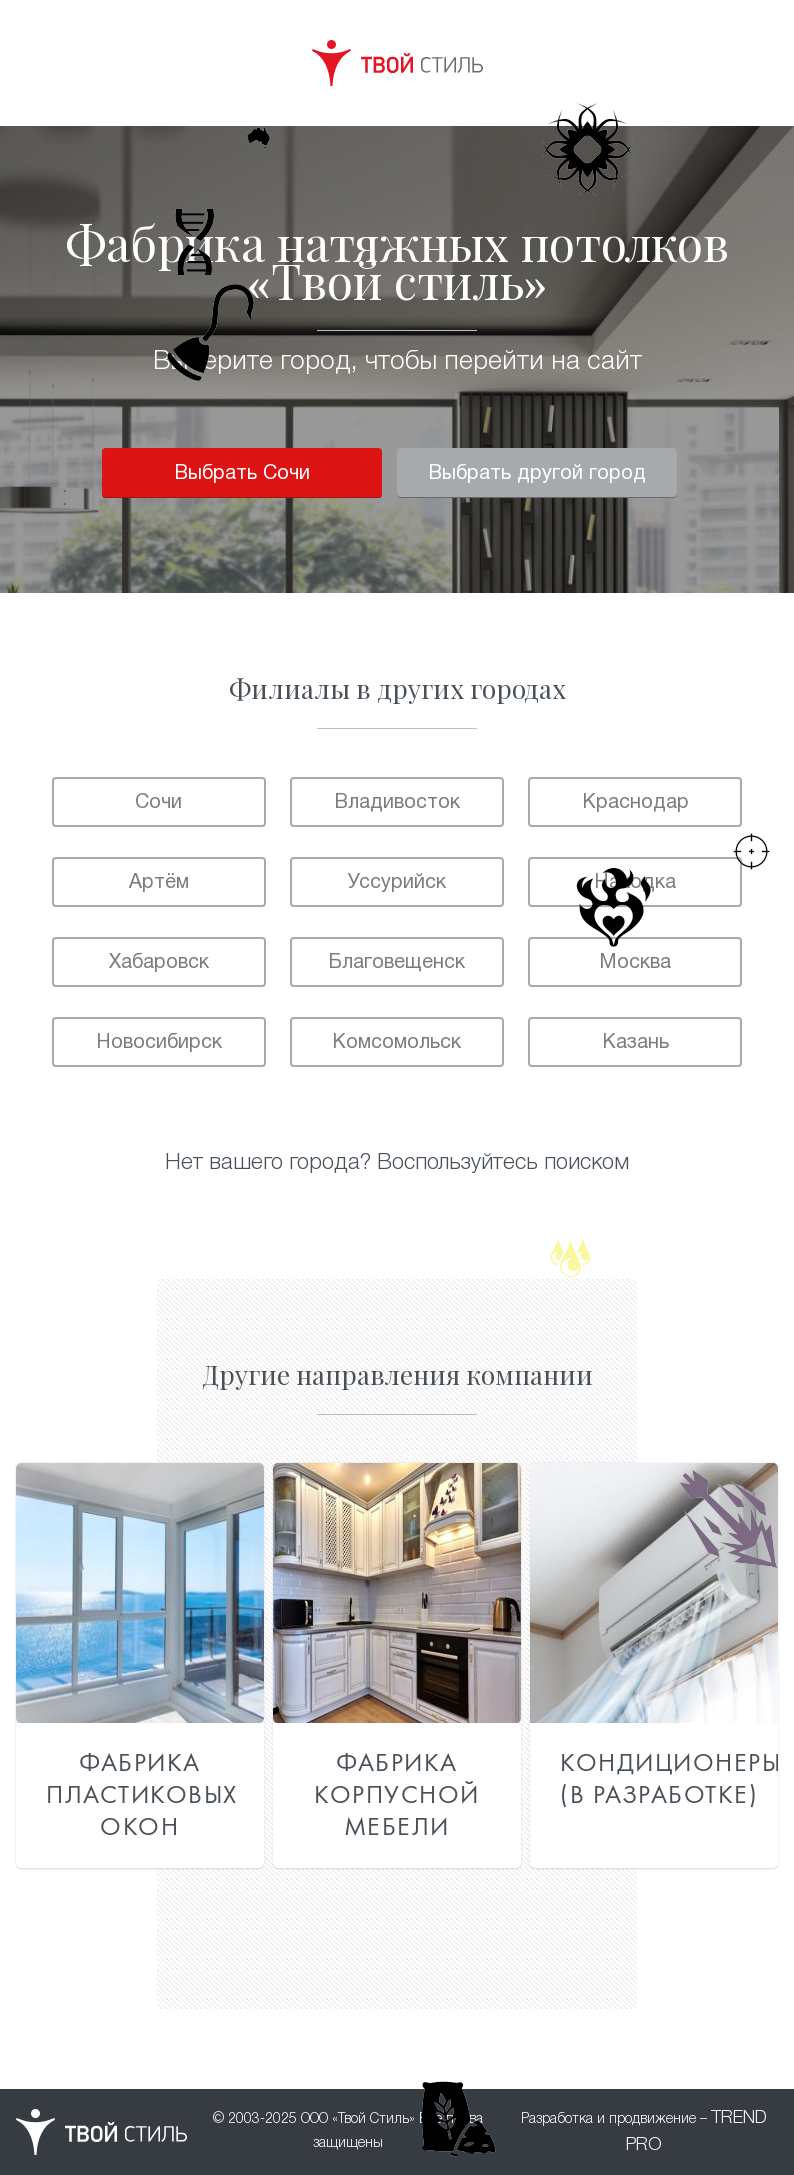 The width and height of the screenshot is (794, 2175). What do you see at coordinates (728, 1519) in the screenshot?
I see `indicates a power attack or special ability in a game` at bounding box center [728, 1519].